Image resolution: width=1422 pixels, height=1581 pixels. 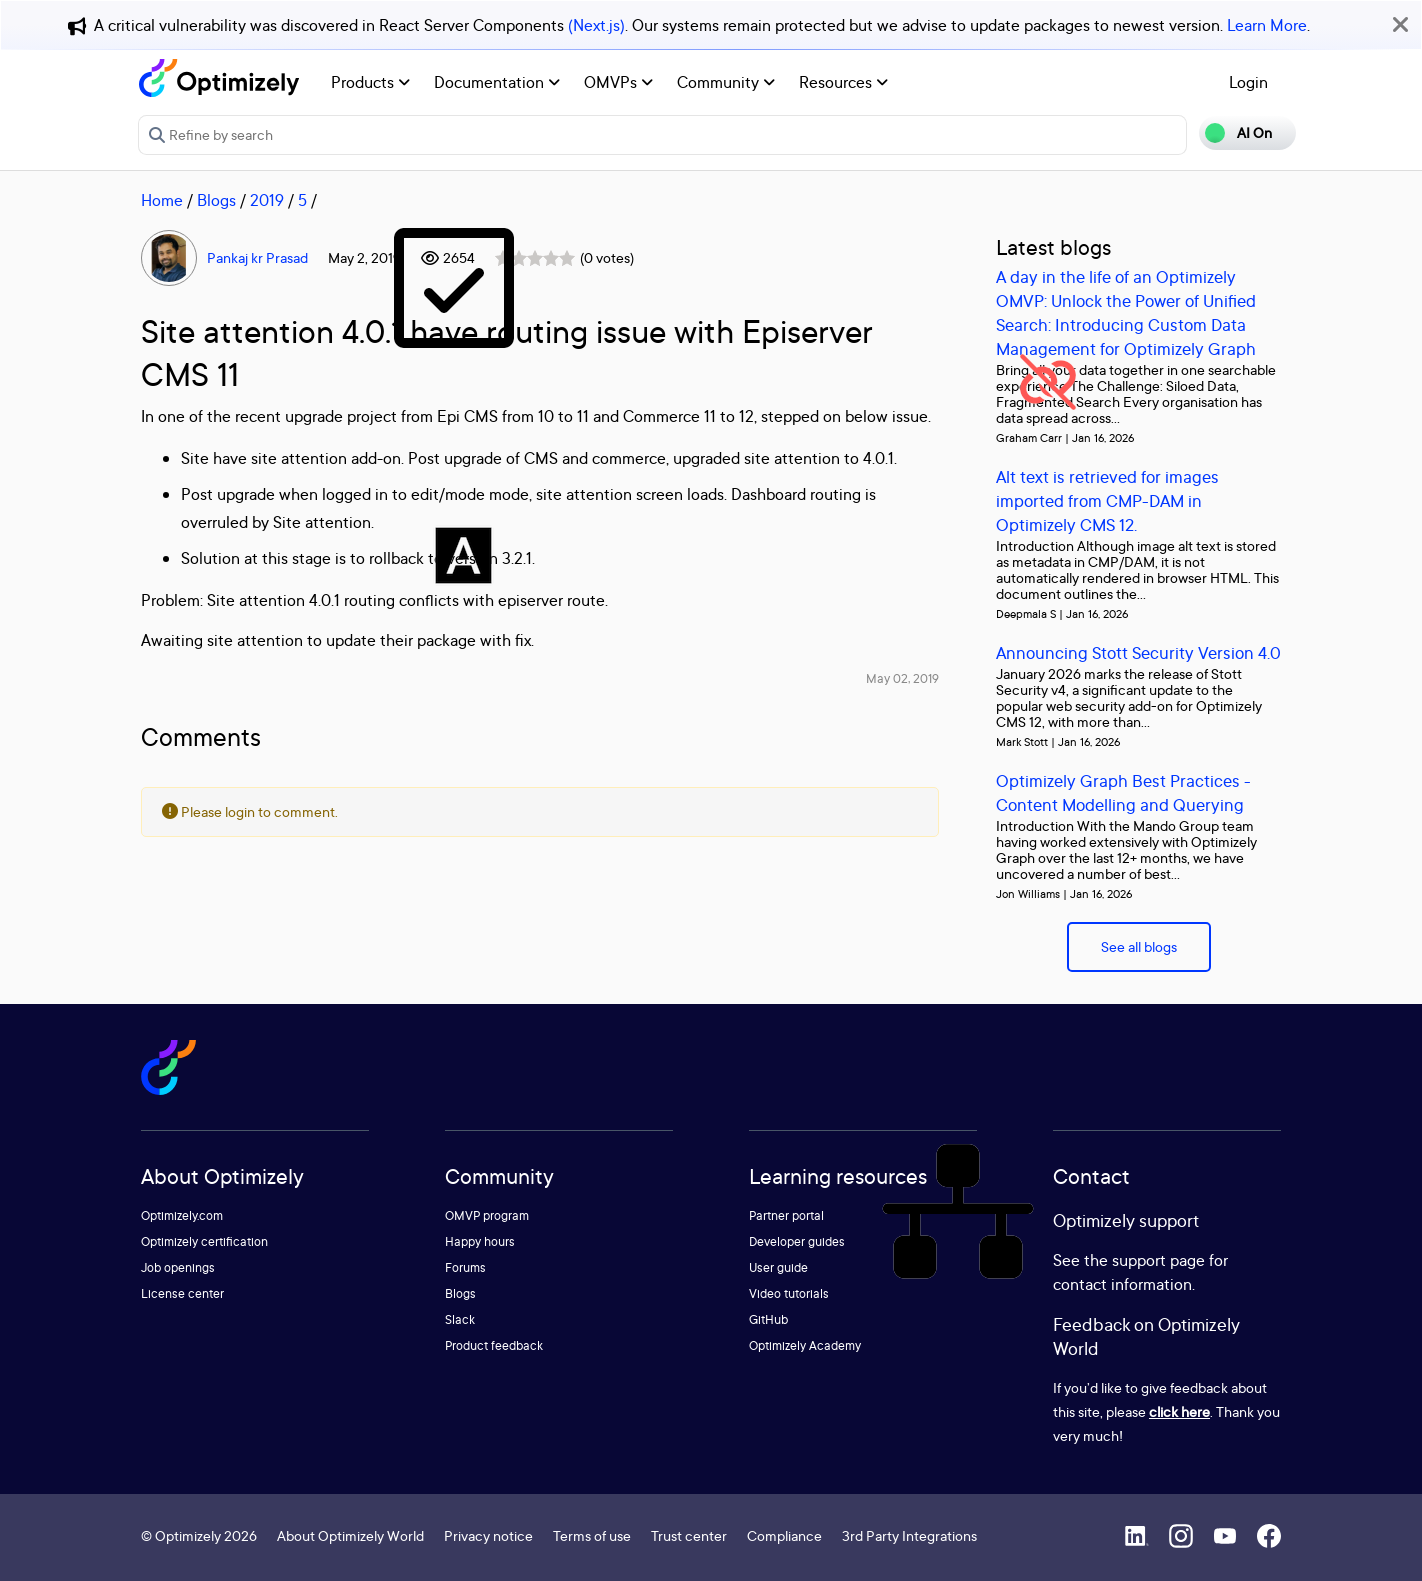 I want to click on download or install a new font, so click(x=463, y=555).